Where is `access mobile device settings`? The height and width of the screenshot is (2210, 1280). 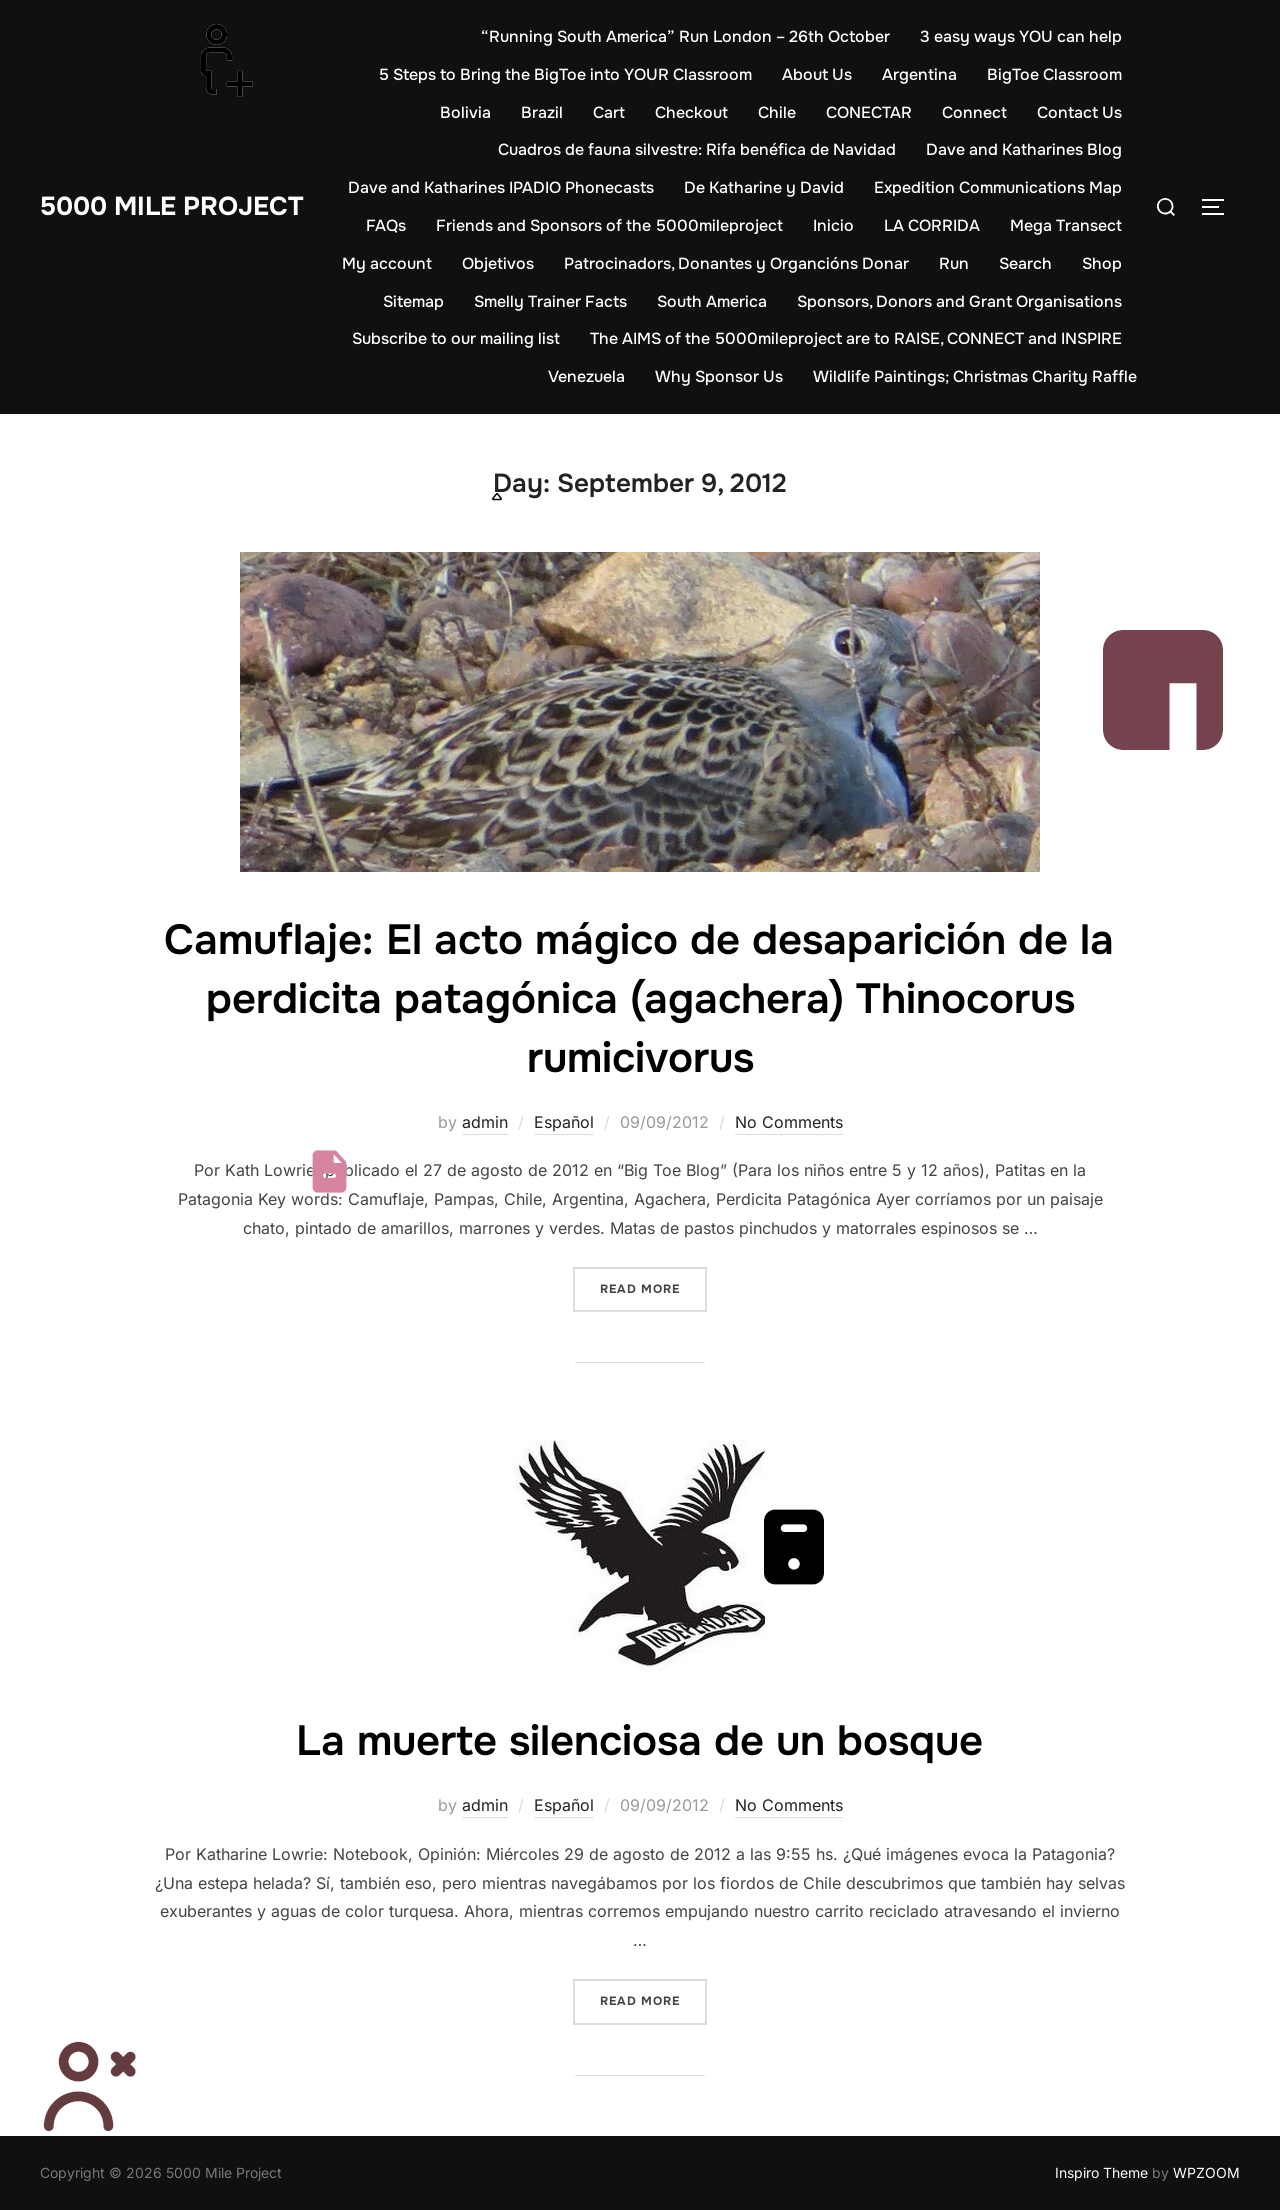
access mobile device settings is located at coordinates (794, 1547).